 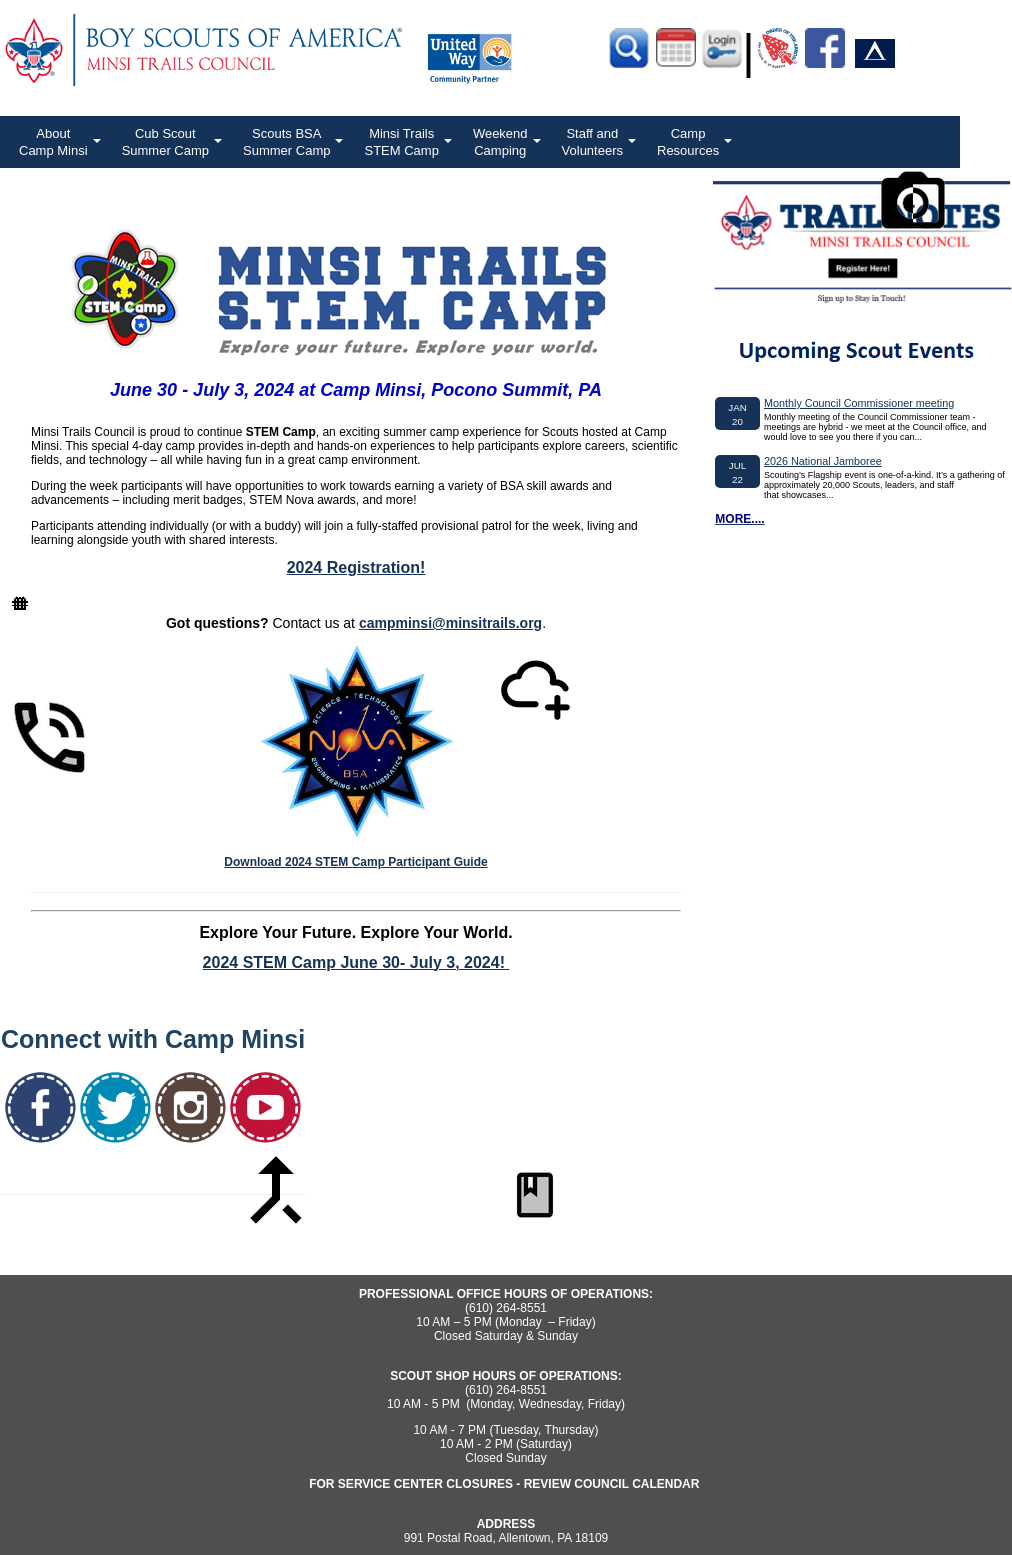 I want to click on access your saved bookmarks or reading list, so click(x=535, y=1195).